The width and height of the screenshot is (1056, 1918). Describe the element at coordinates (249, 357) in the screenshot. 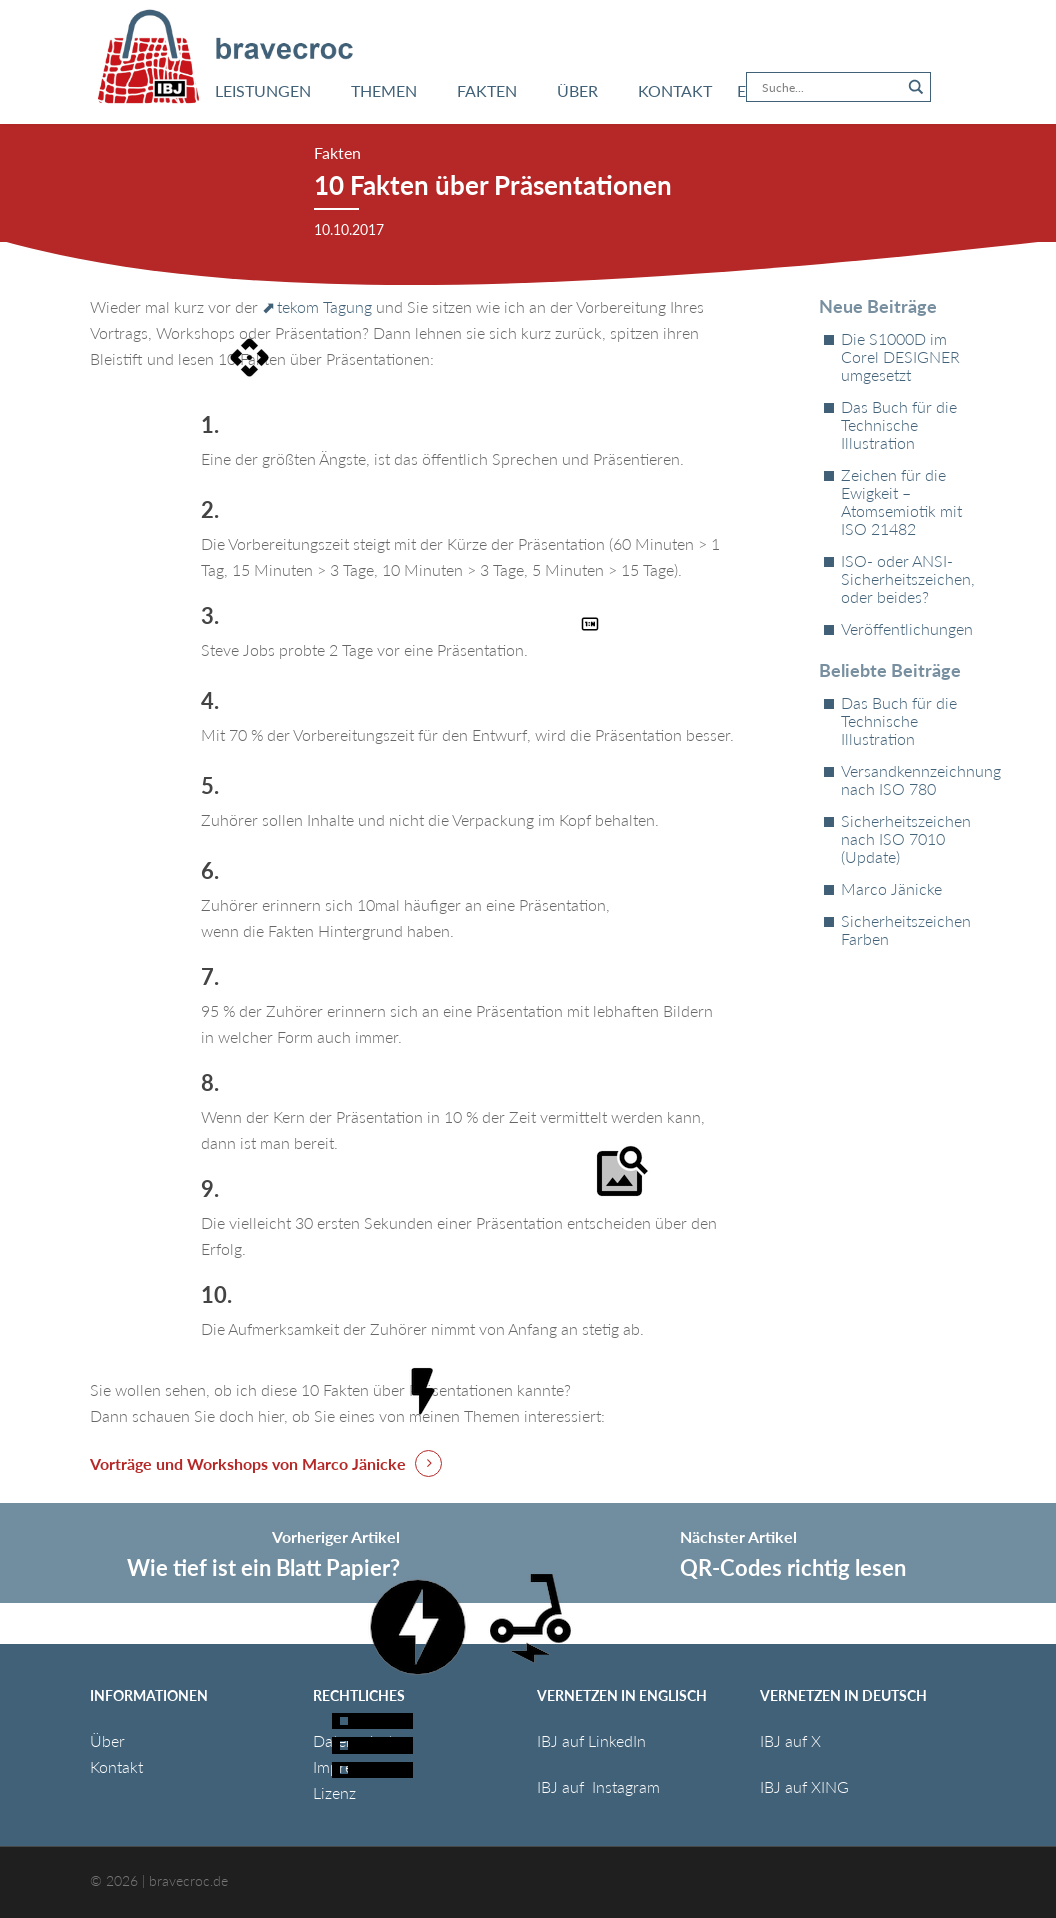

I see `access API settings or integrations` at that location.